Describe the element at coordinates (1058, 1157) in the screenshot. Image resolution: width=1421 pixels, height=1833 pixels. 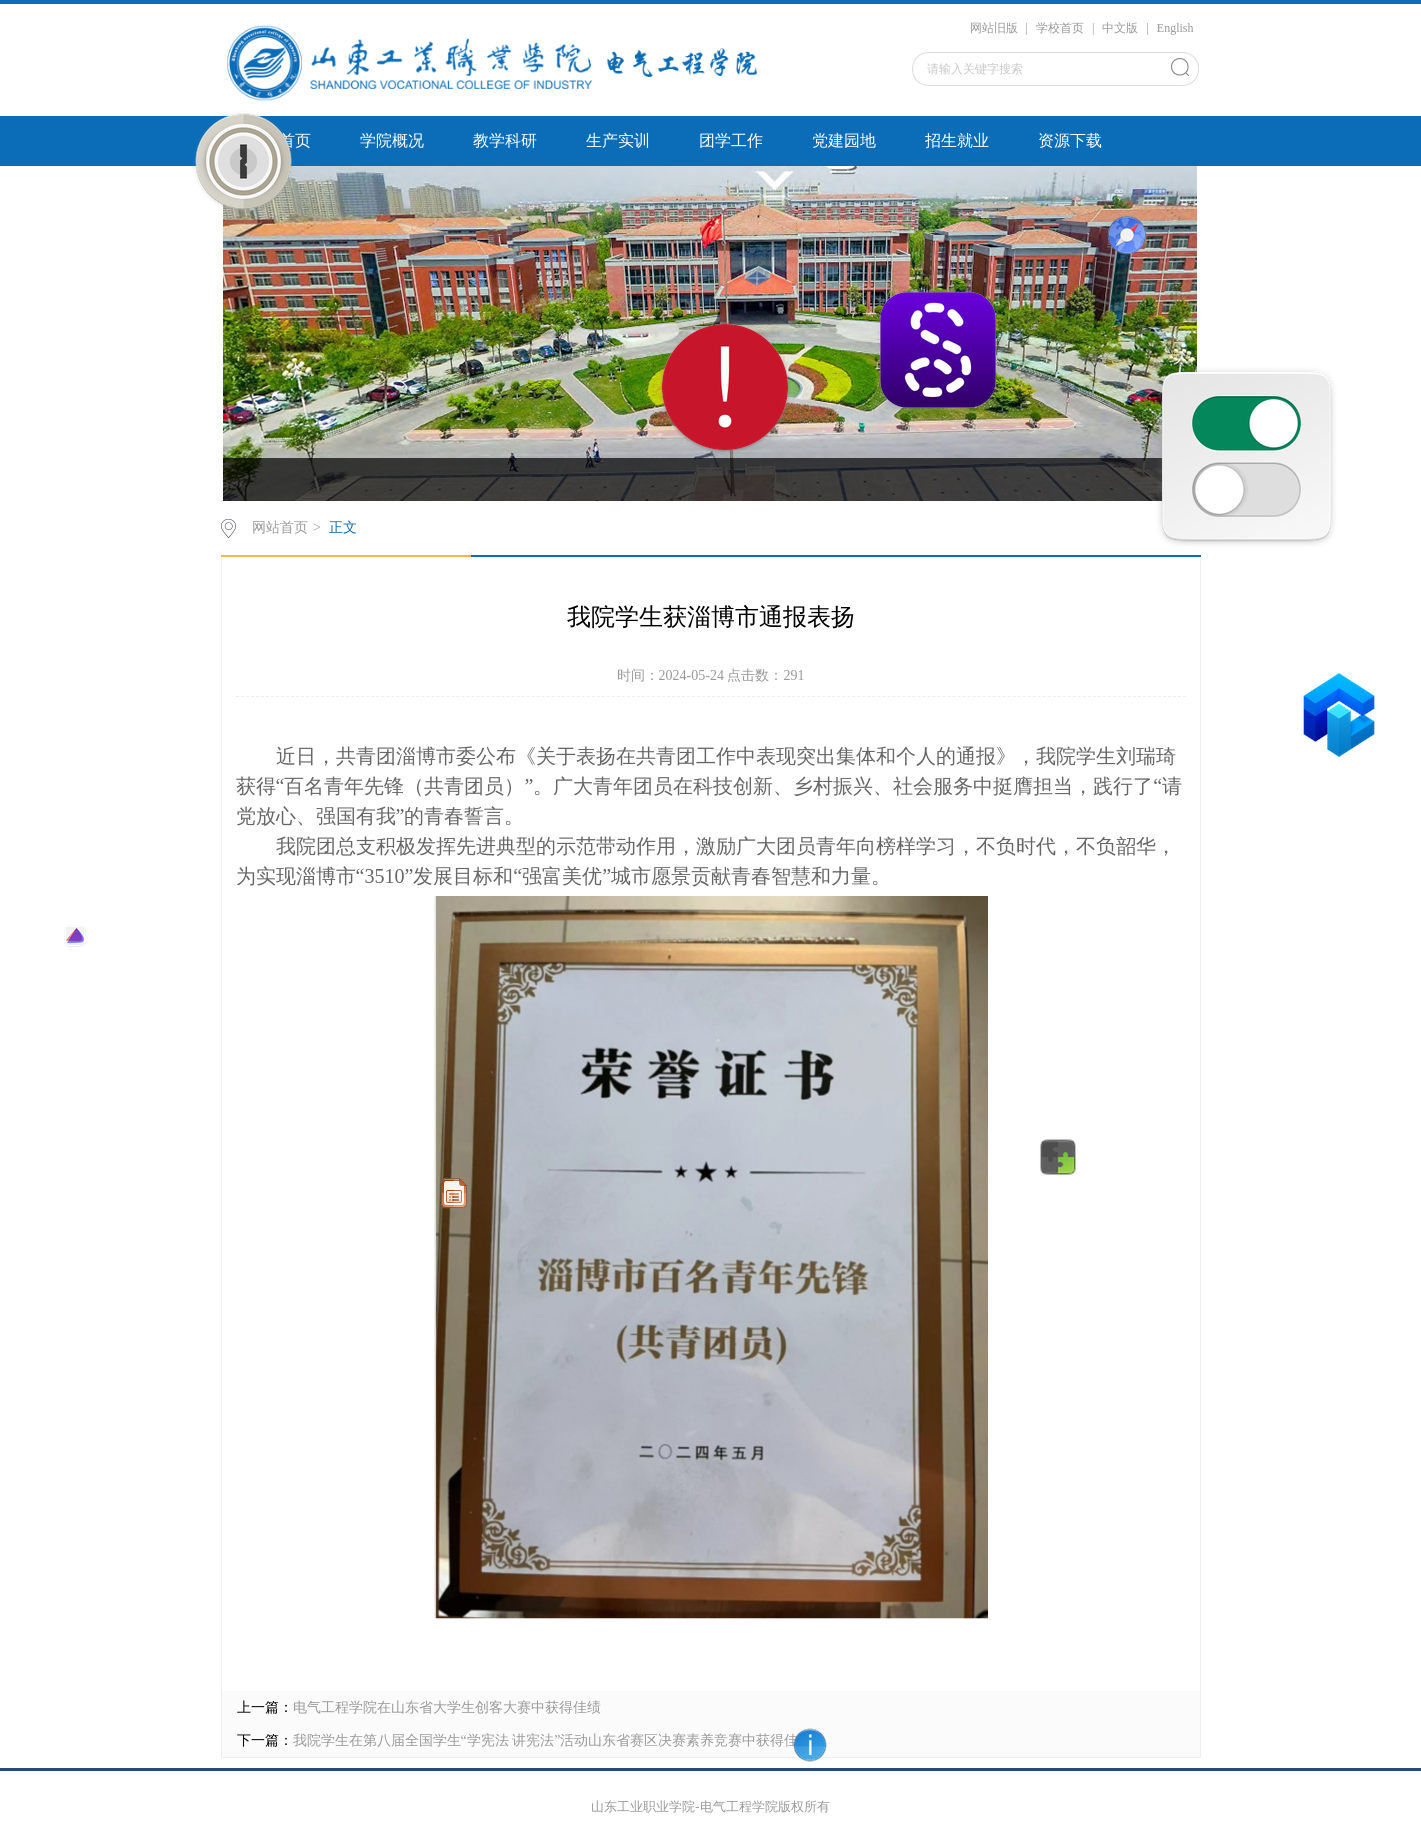
I see `open gnome extensions manager` at that location.